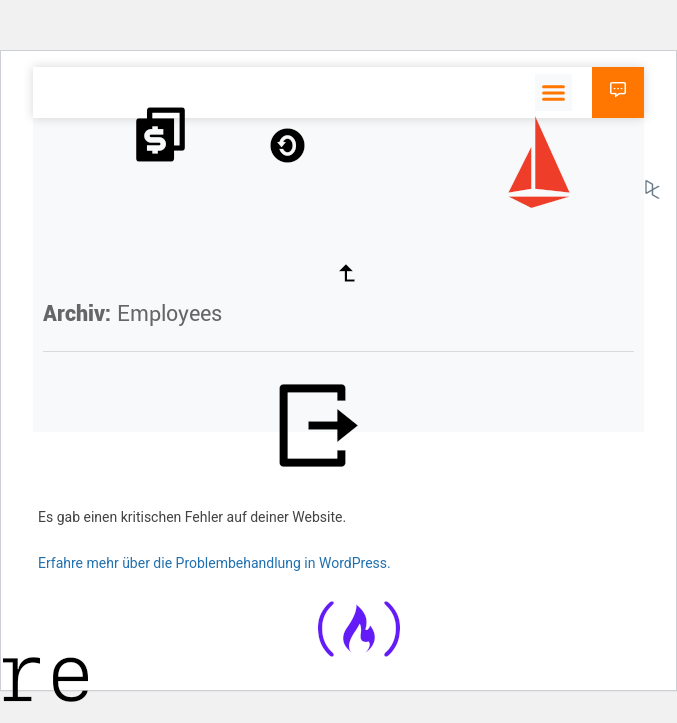 The height and width of the screenshot is (723, 677). I want to click on istio service mesh logo, so click(539, 162).